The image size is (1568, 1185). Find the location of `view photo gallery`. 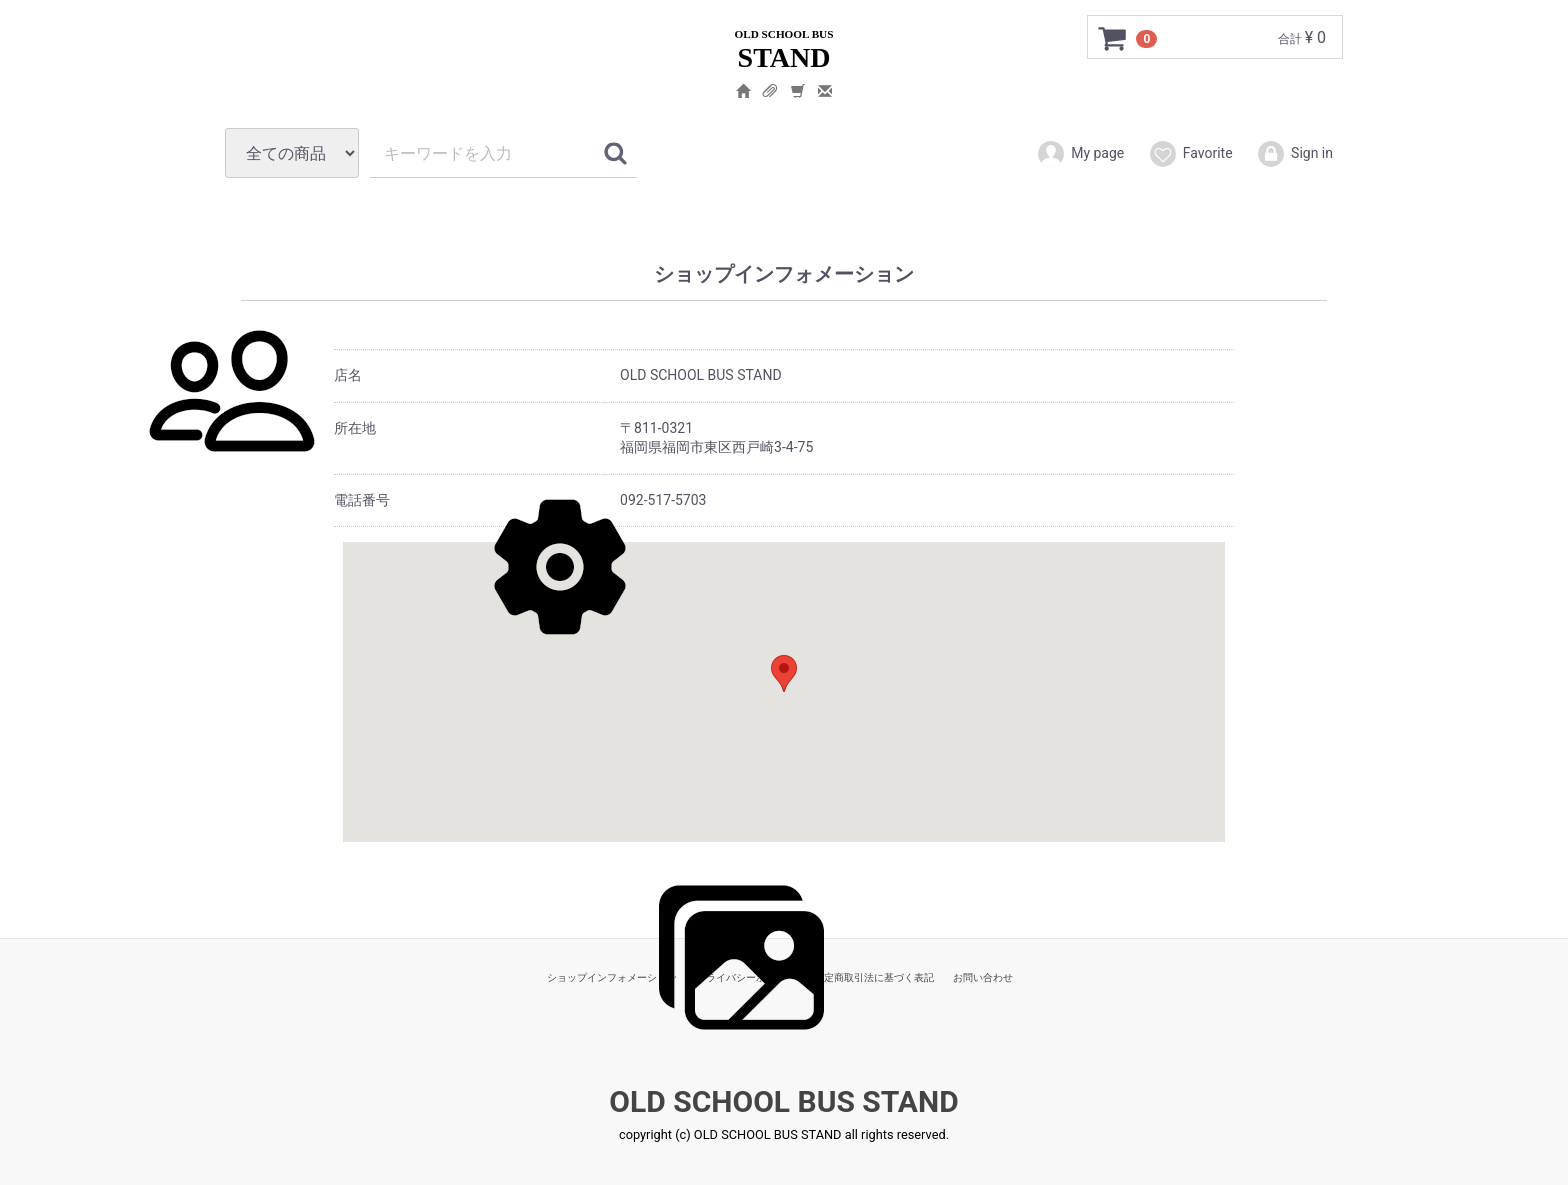

view photo gallery is located at coordinates (741, 957).